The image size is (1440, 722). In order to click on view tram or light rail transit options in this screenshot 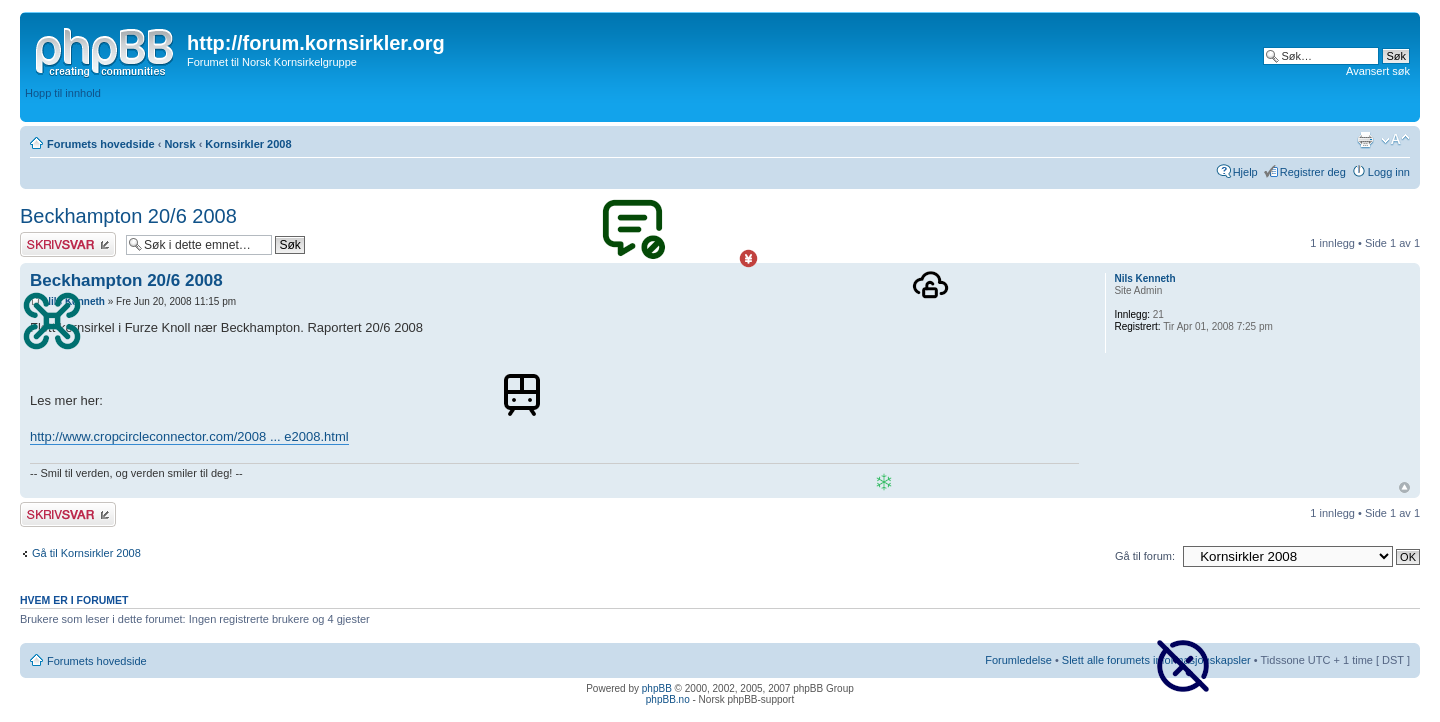, I will do `click(522, 394)`.